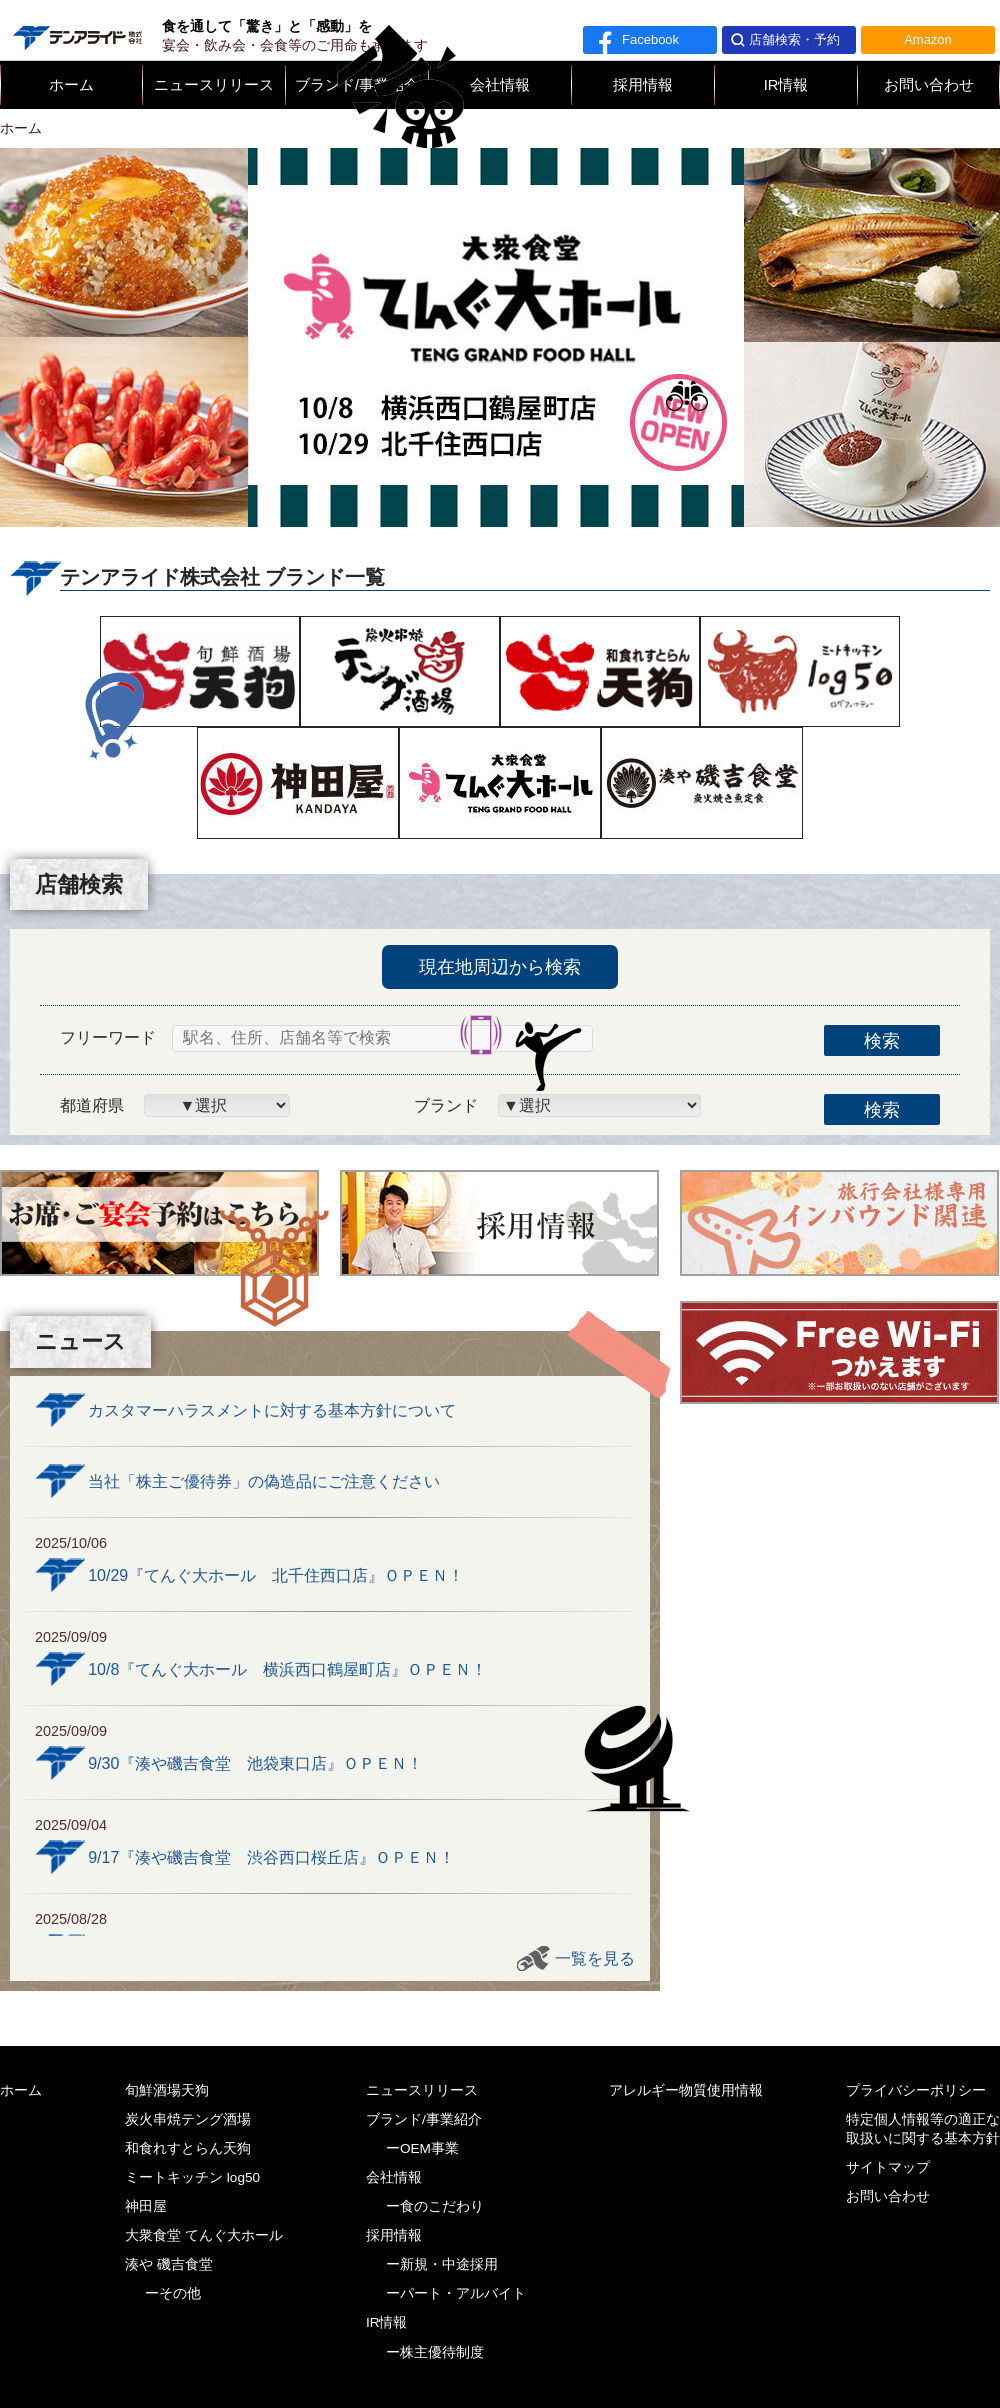  I want to click on view jewelry or accessories inventory, so click(275, 1268).